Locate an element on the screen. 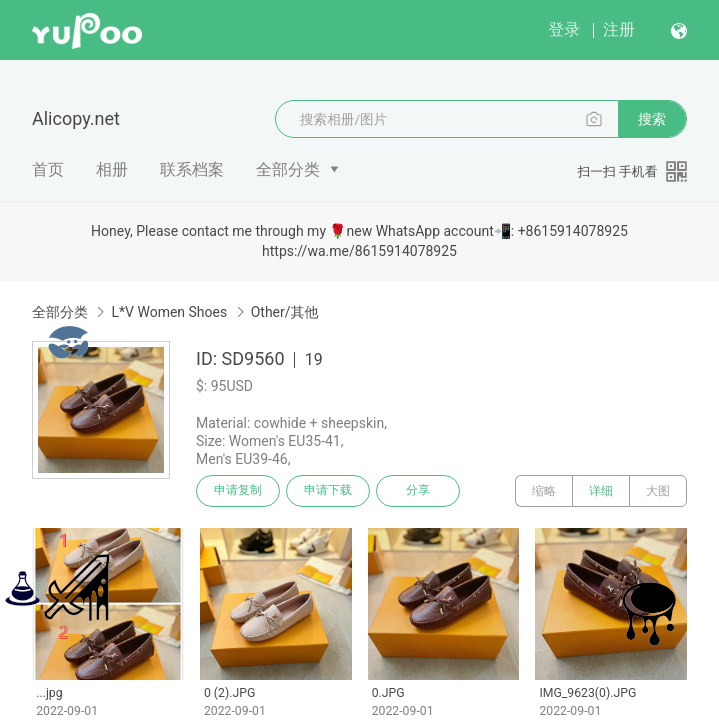 Image resolution: width=719 pixels, height=720 pixels. crab character or creature in a game interface is located at coordinates (68, 342).